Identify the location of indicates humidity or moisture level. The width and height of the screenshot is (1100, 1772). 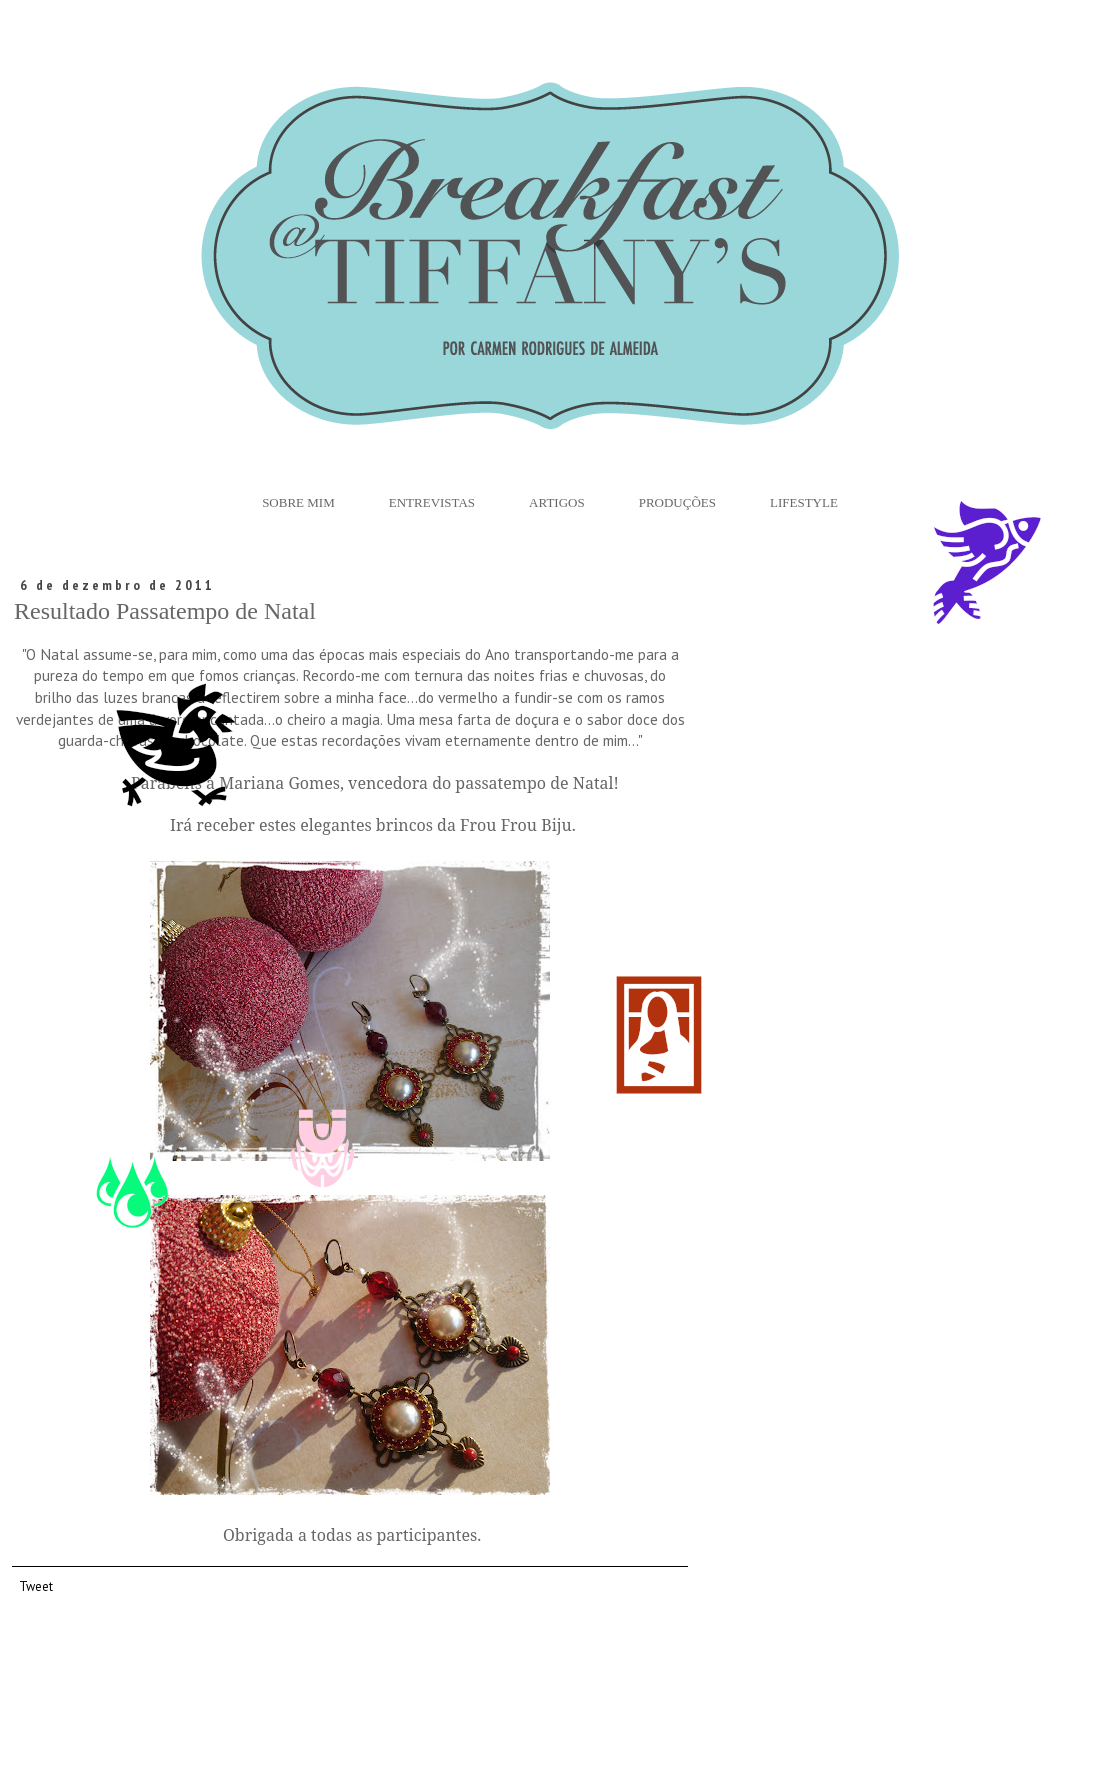
(132, 1192).